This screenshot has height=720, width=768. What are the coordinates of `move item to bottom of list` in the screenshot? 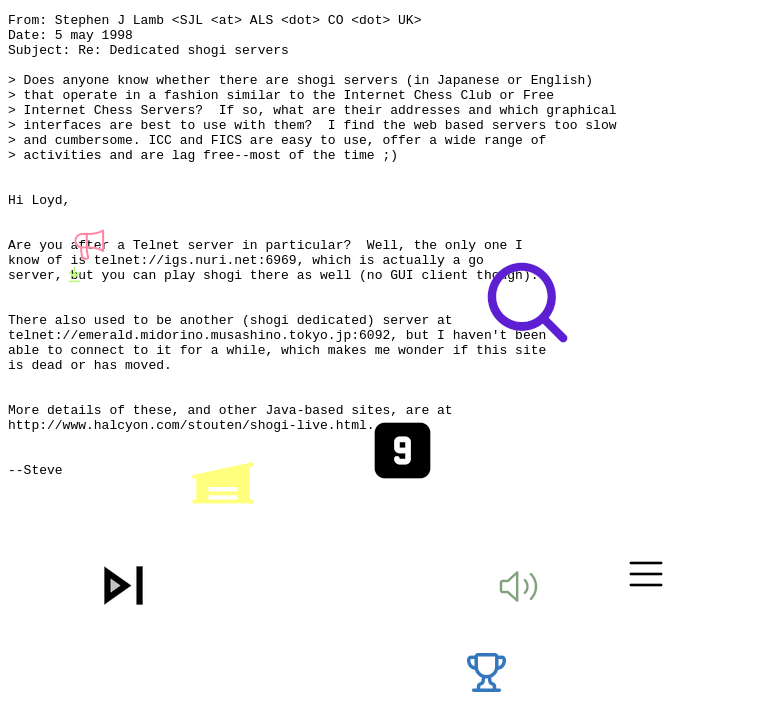 It's located at (74, 274).